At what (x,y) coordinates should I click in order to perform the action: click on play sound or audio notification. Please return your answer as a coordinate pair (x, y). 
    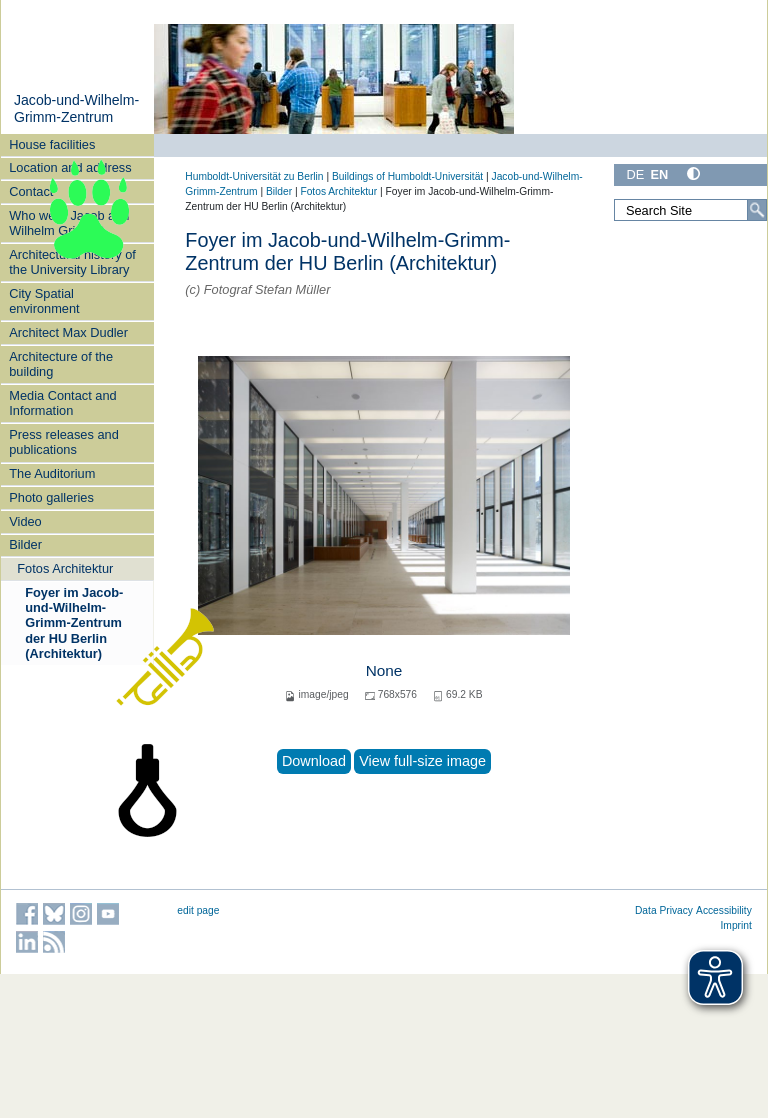
    Looking at the image, I should click on (165, 657).